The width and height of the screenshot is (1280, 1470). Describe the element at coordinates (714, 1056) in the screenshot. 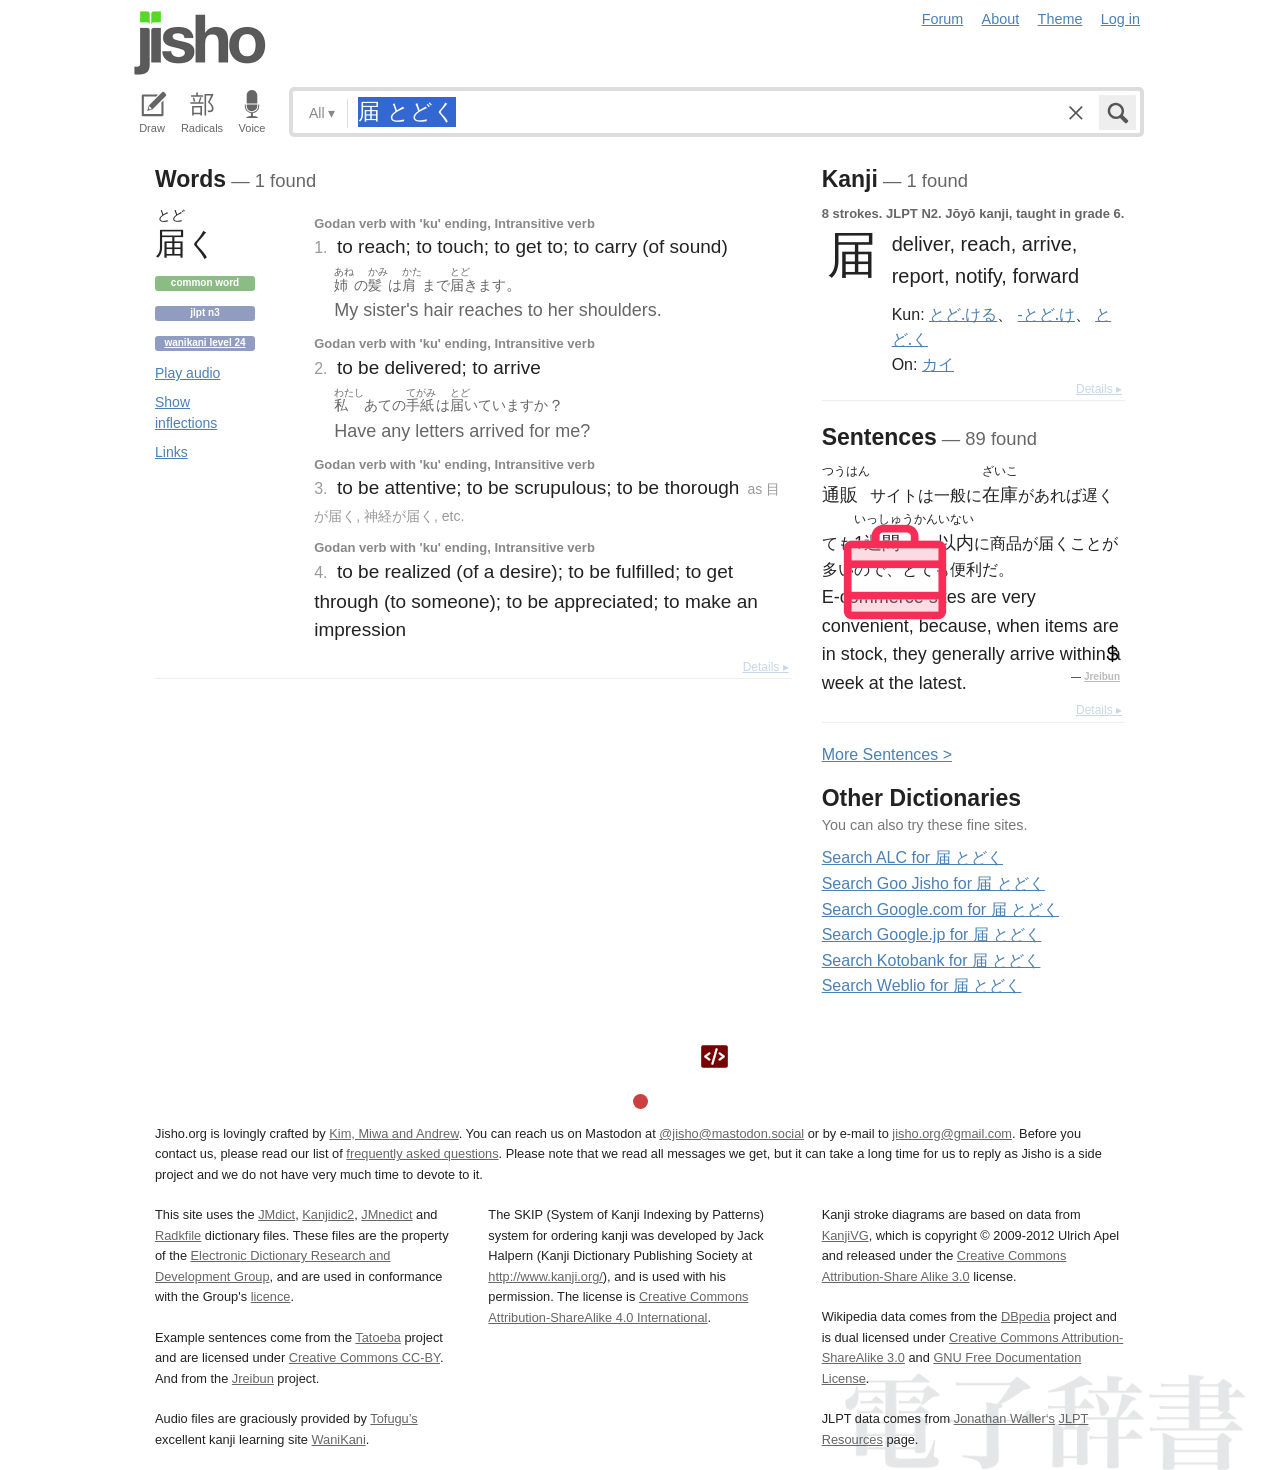

I see `view or edit source code` at that location.